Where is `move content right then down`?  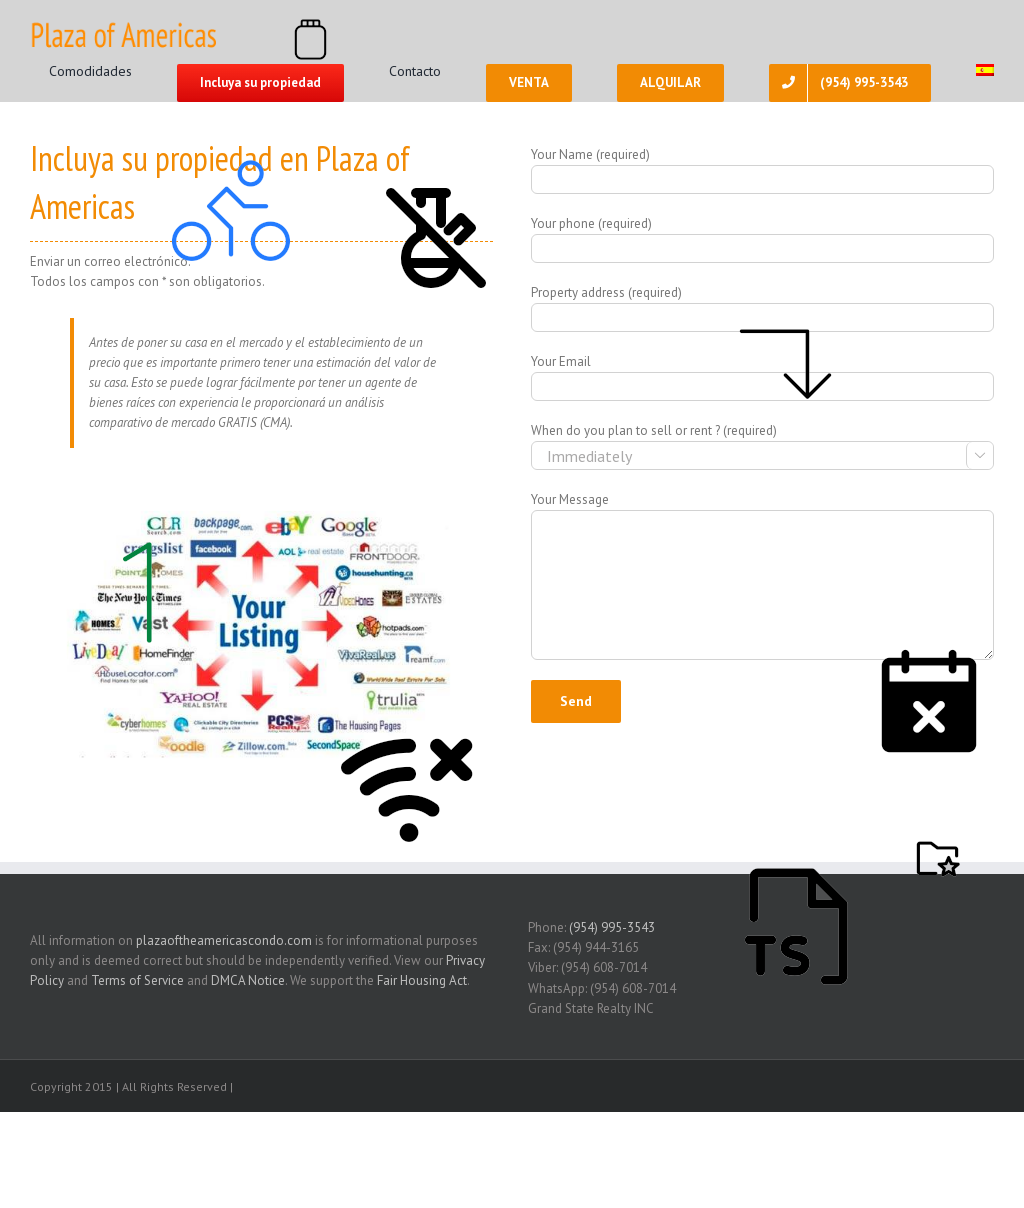 move content right then down is located at coordinates (785, 360).